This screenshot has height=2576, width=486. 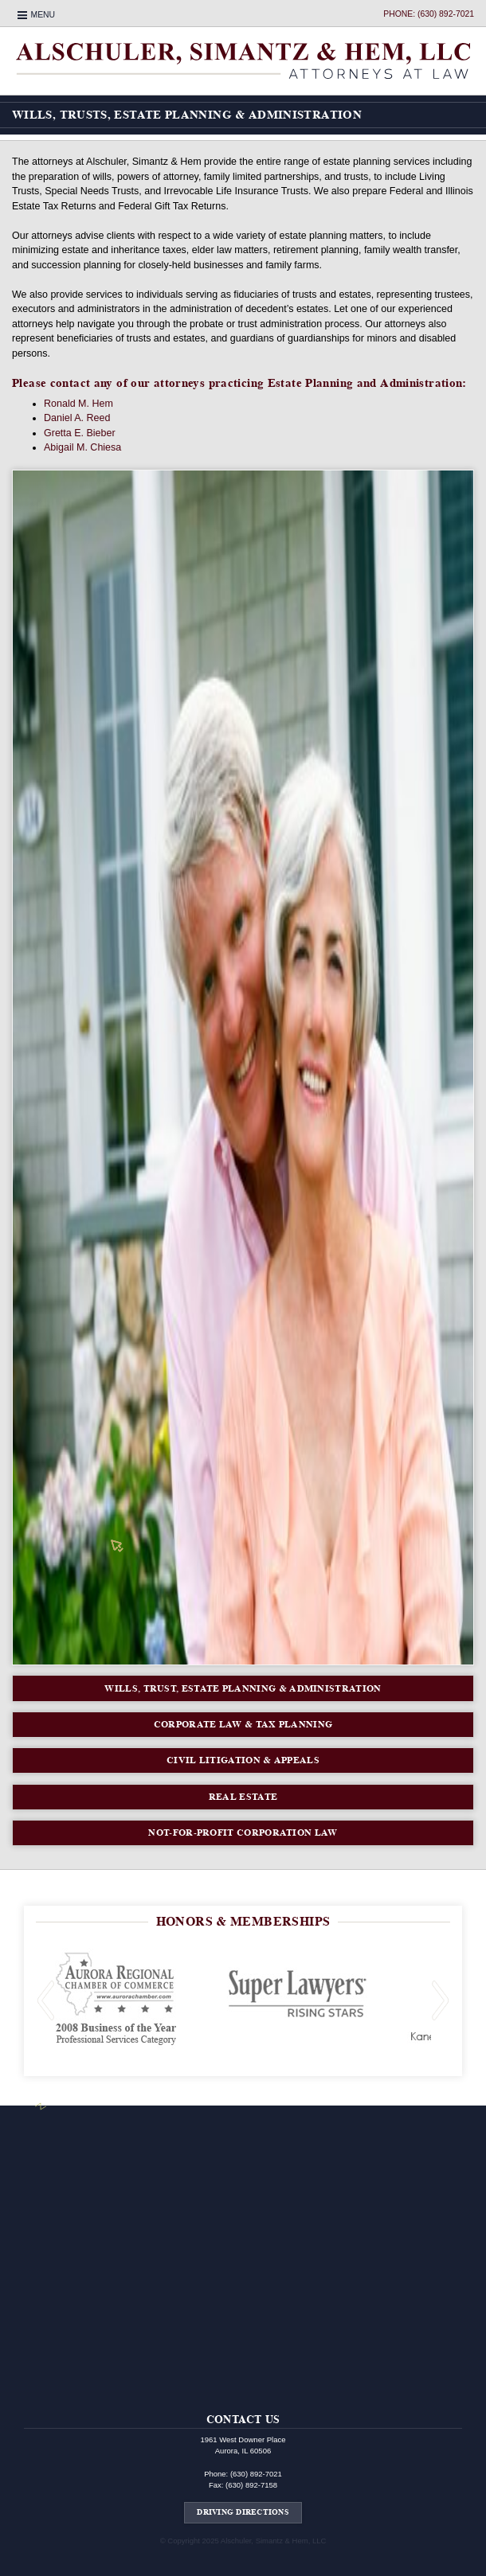 What do you see at coordinates (41, 2106) in the screenshot?
I see `select sawtooth waveform in audio synthesizer` at bounding box center [41, 2106].